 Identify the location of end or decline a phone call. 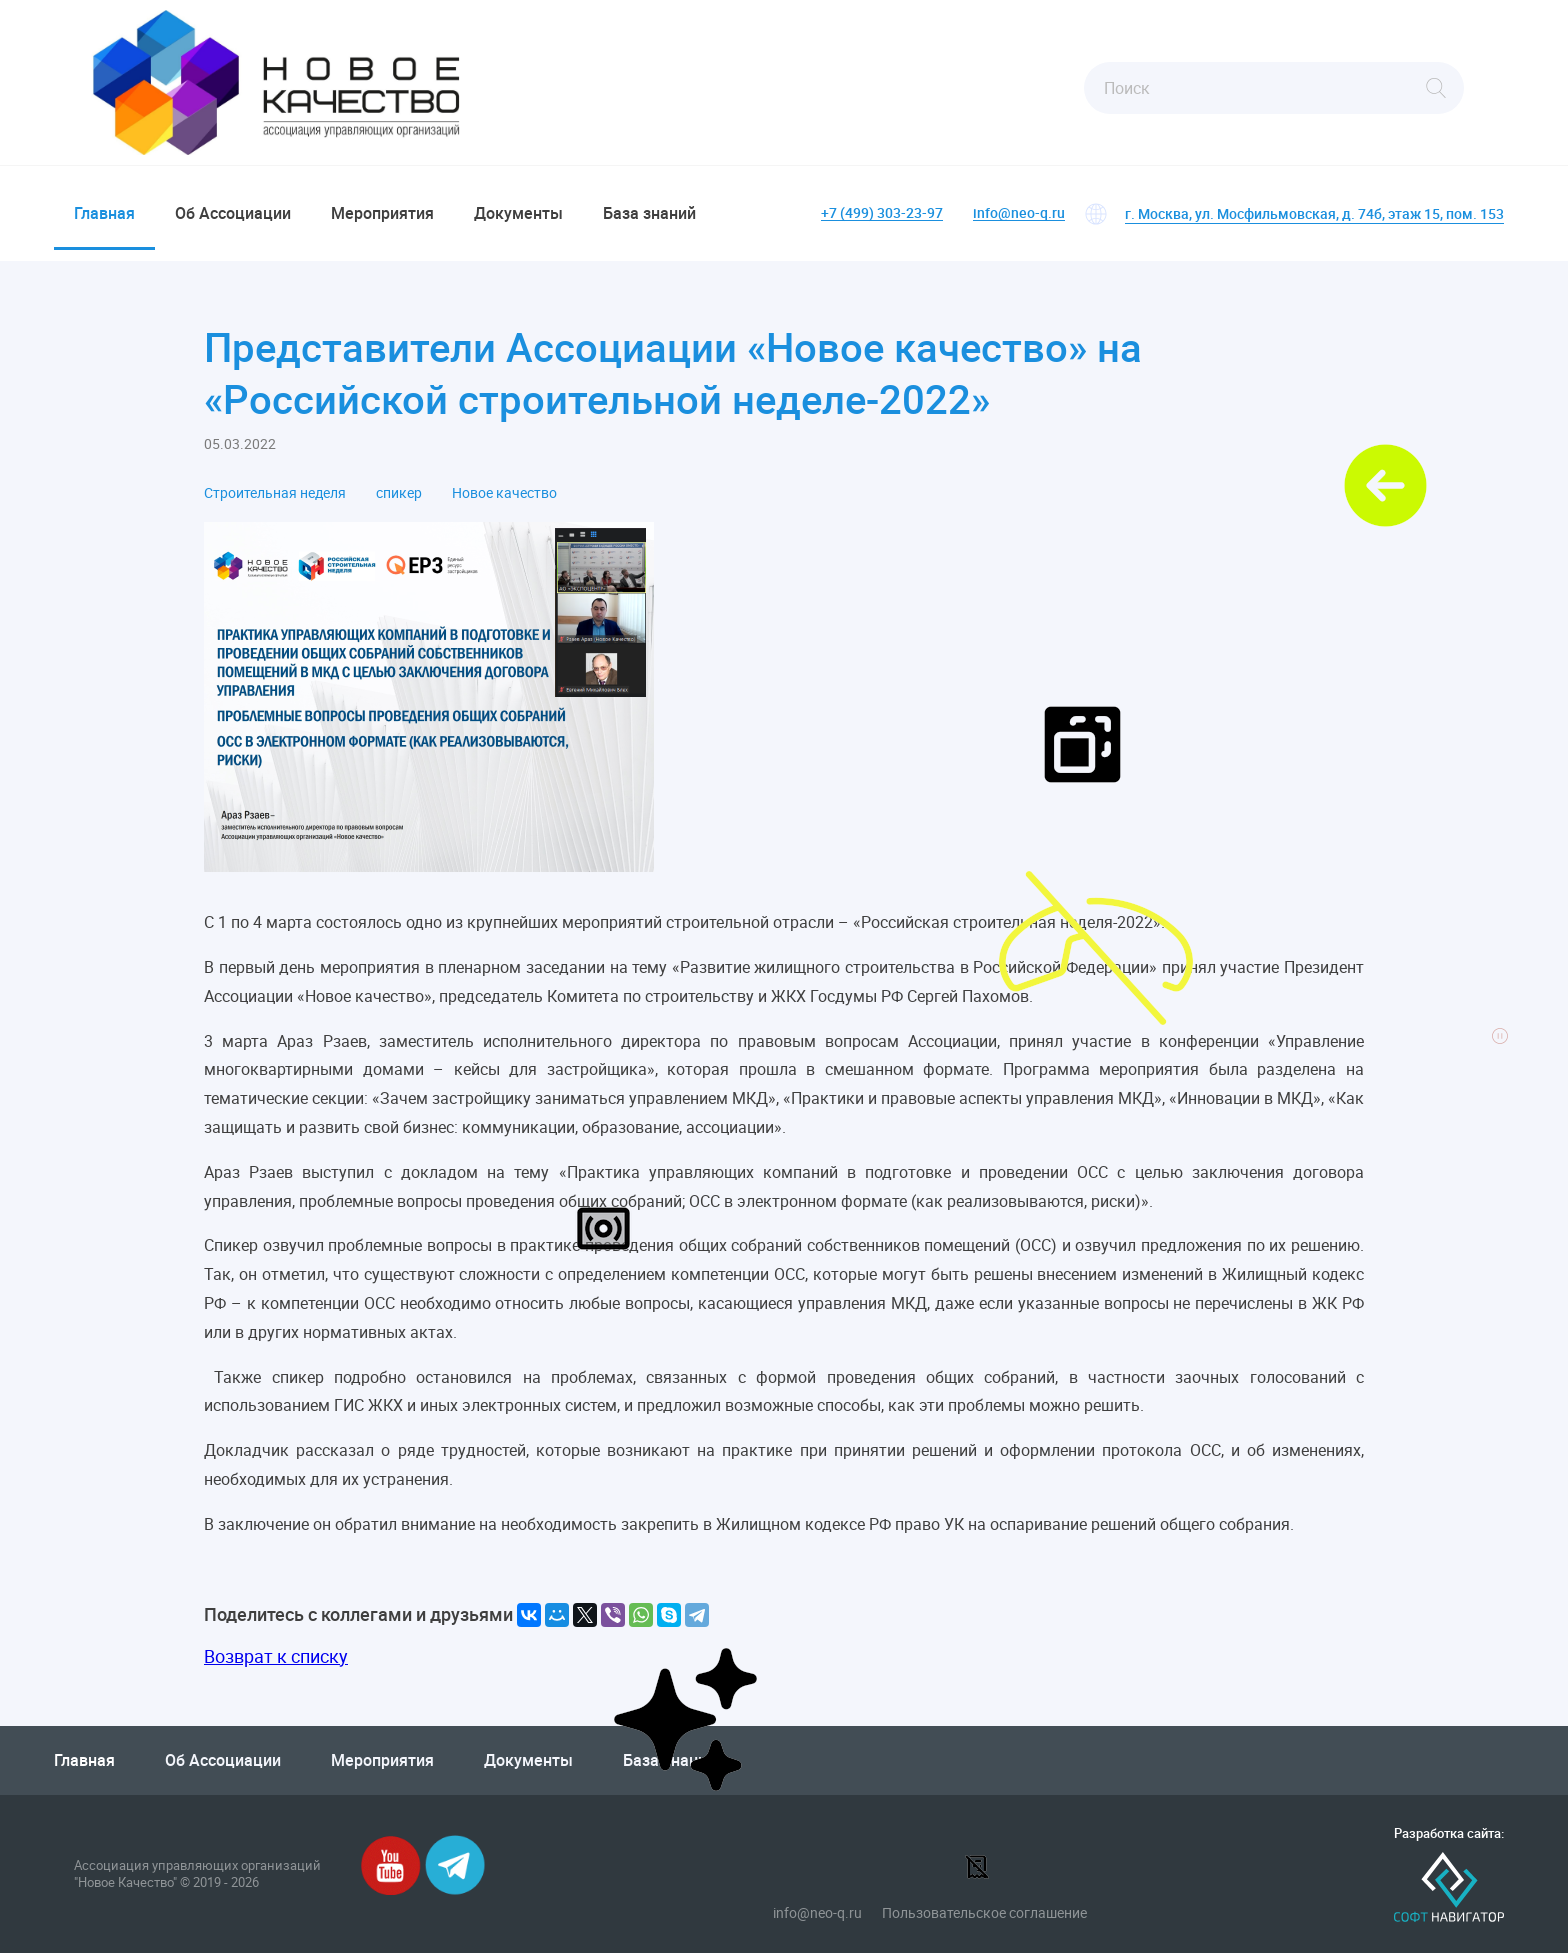
(1096, 948).